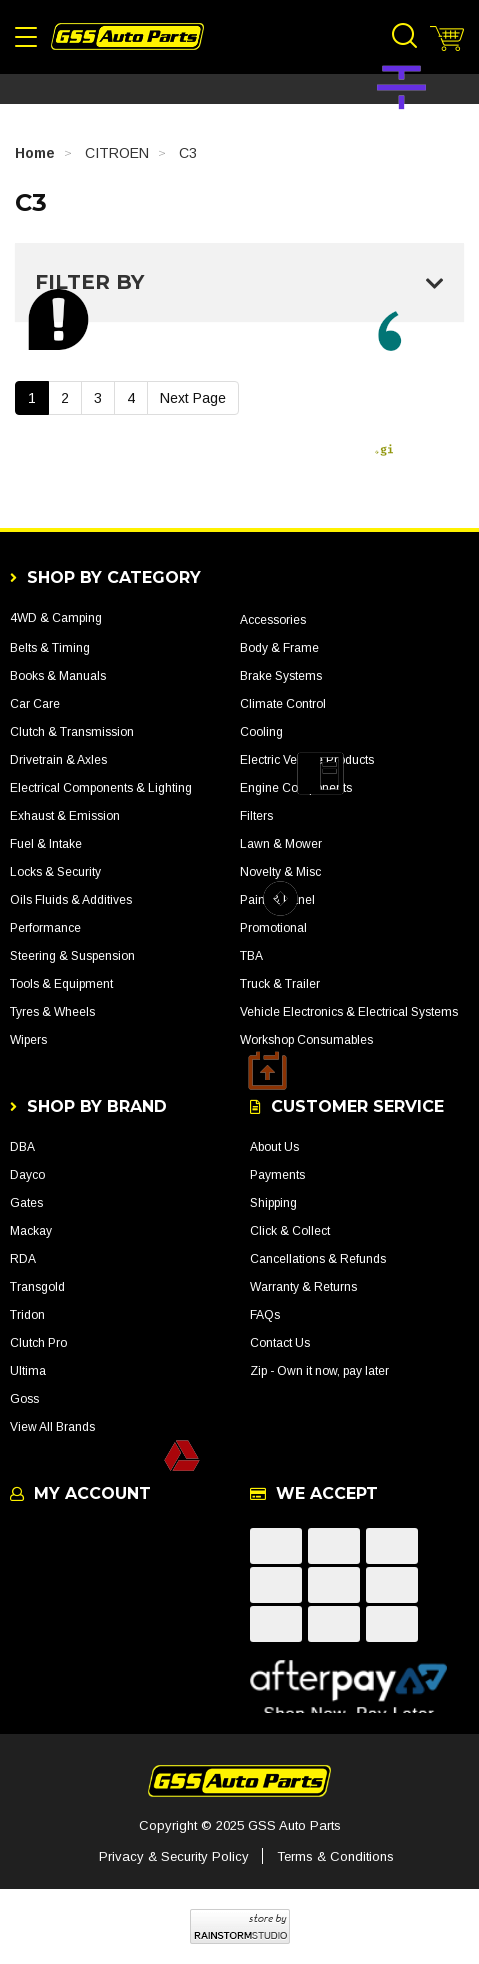 The image size is (479, 1964). I want to click on insert a block quote or citation, so click(390, 332).